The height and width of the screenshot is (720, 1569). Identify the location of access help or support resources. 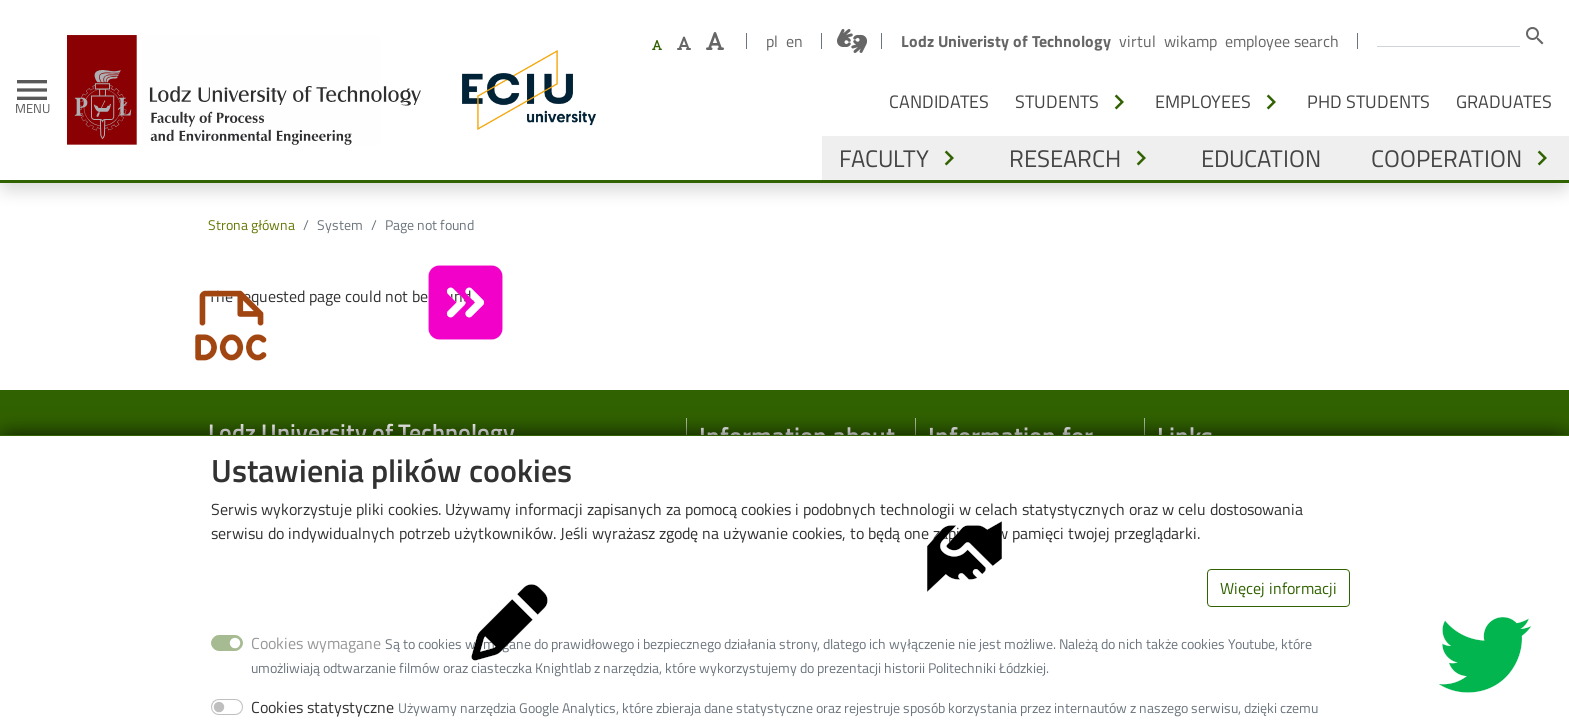
(964, 554).